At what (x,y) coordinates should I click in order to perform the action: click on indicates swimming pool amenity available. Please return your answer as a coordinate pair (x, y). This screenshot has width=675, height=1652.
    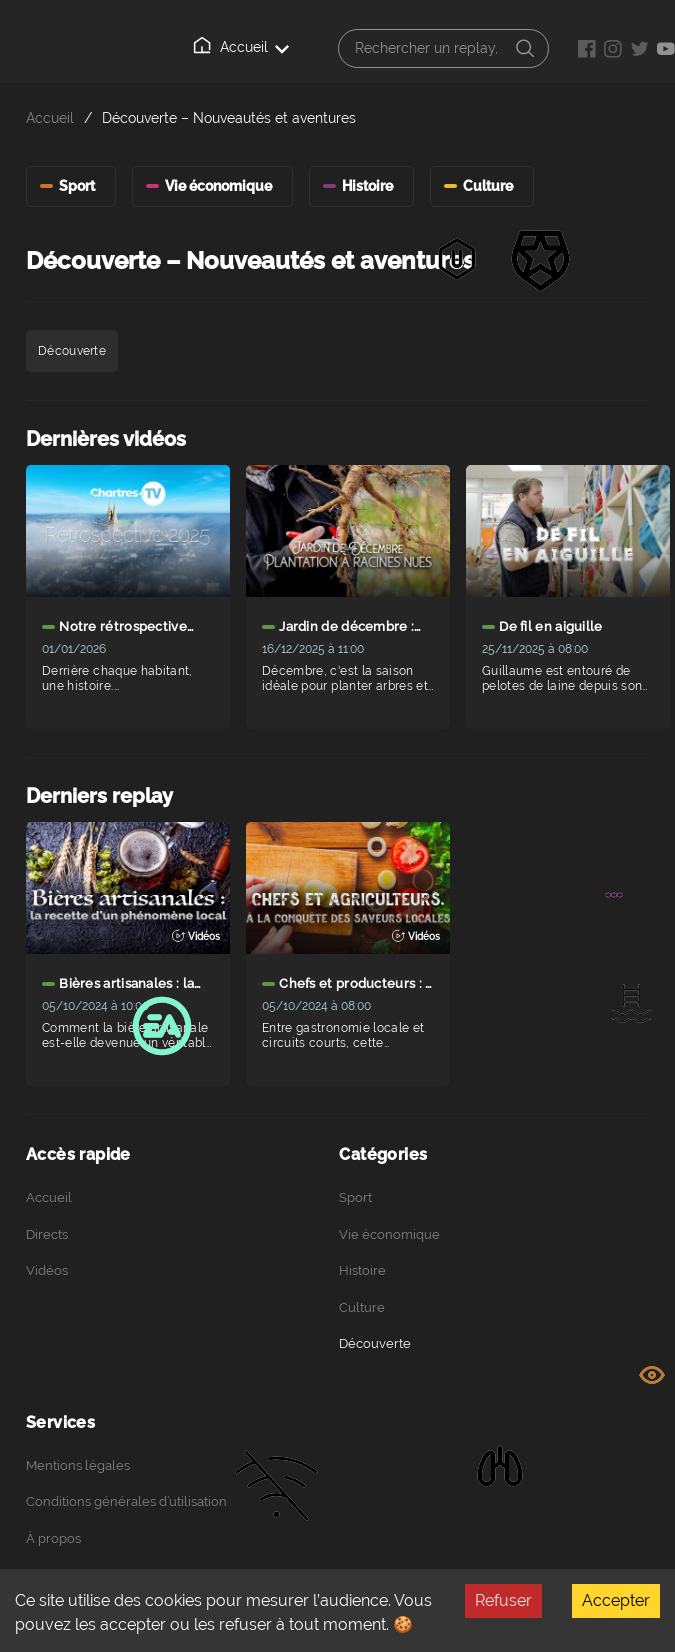
    Looking at the image, I should click on (631, 1003).